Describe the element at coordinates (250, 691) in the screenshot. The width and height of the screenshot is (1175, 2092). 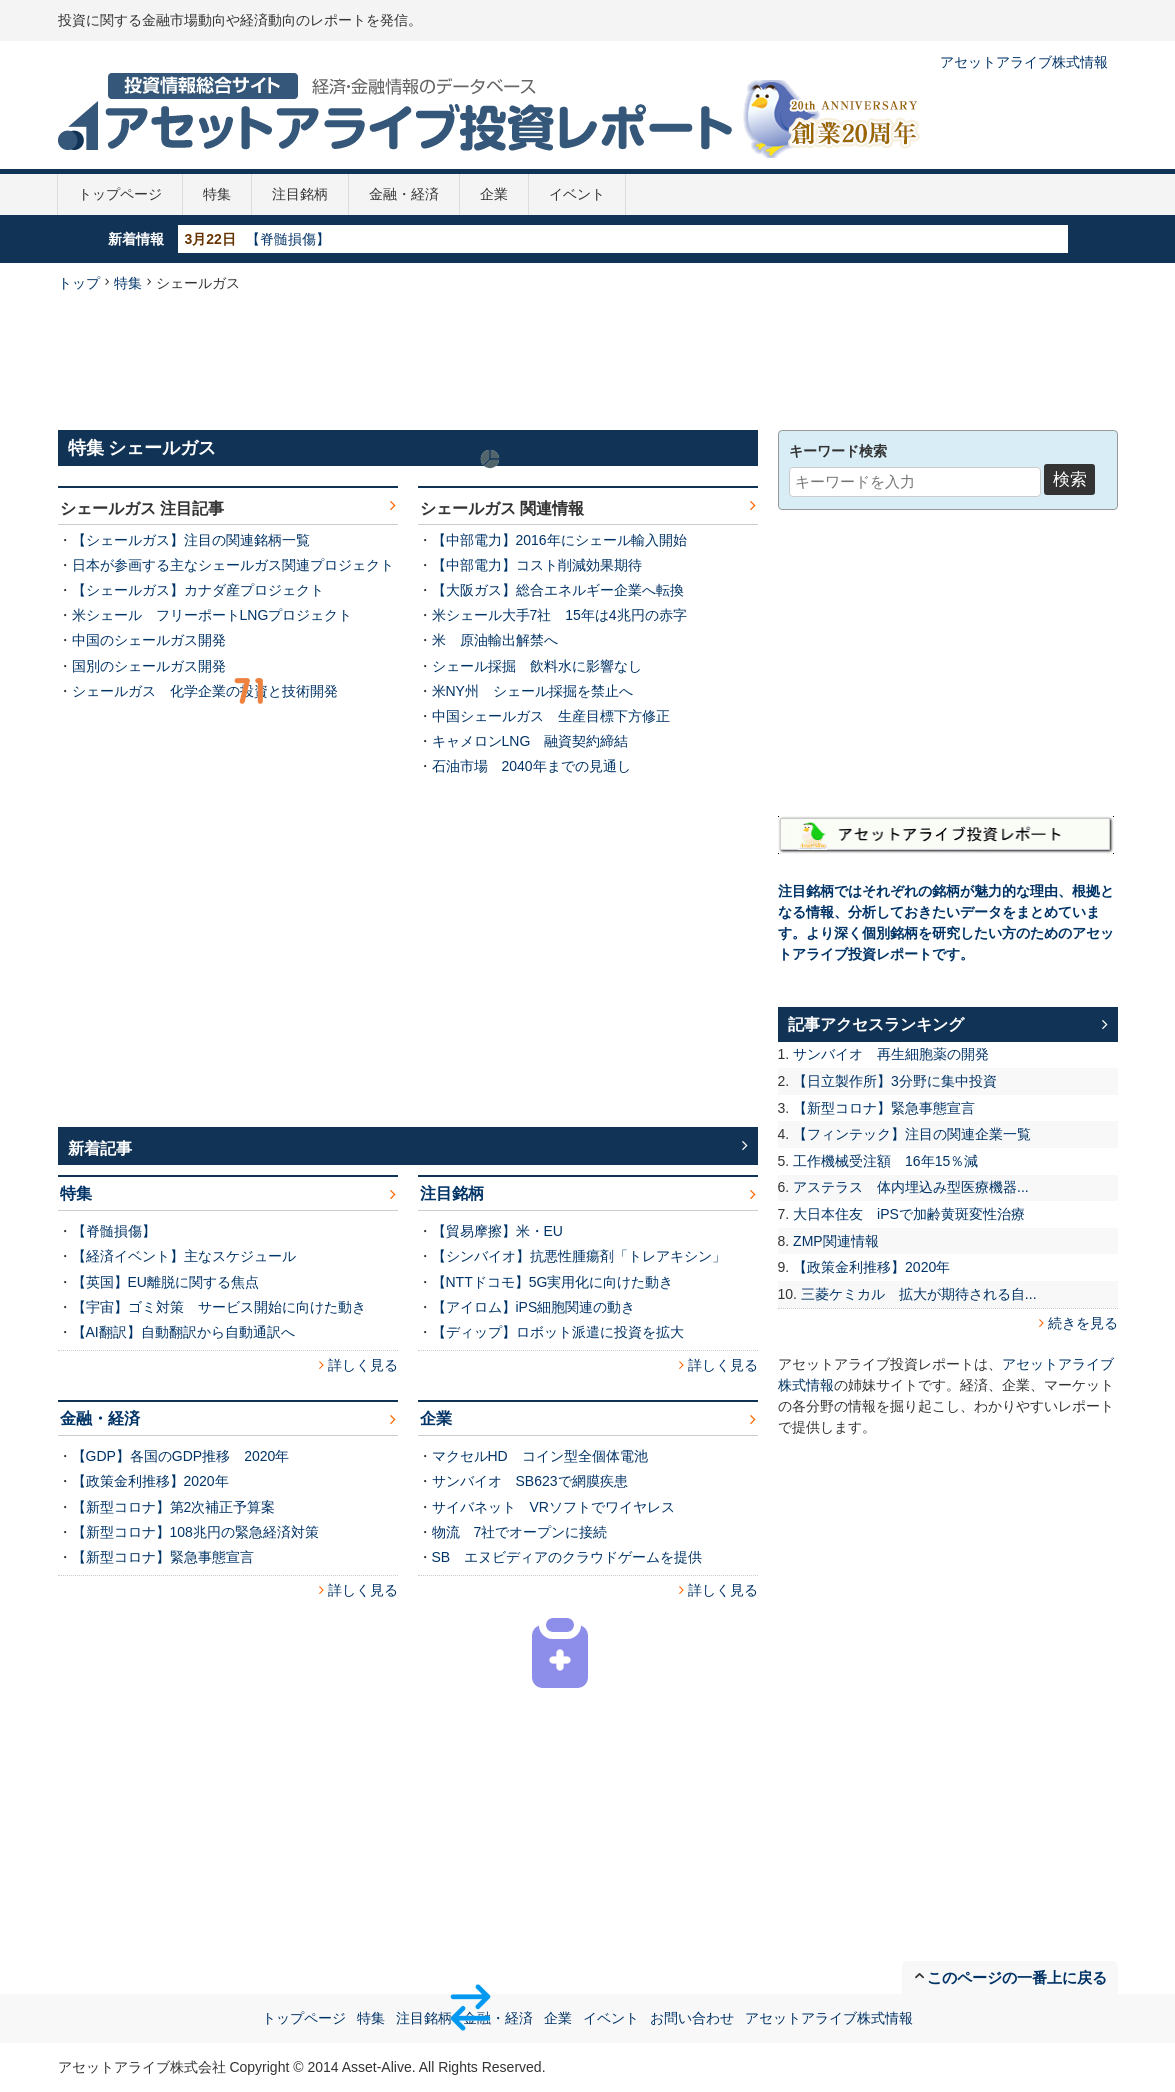
I see `indicates item number 71 in a list or sequence` at that location.